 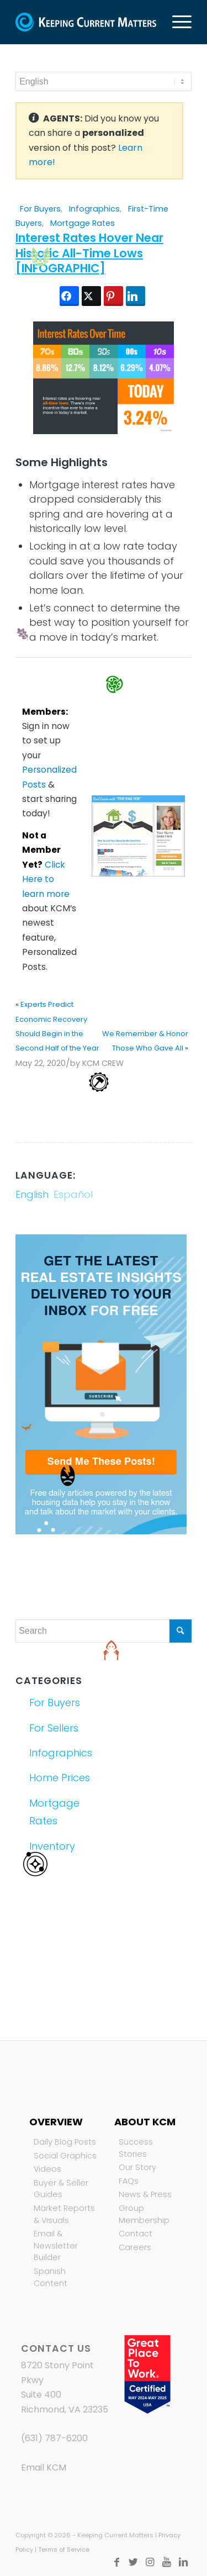 I want to click on select angel or celestial character class, so click(x=40, y=256).